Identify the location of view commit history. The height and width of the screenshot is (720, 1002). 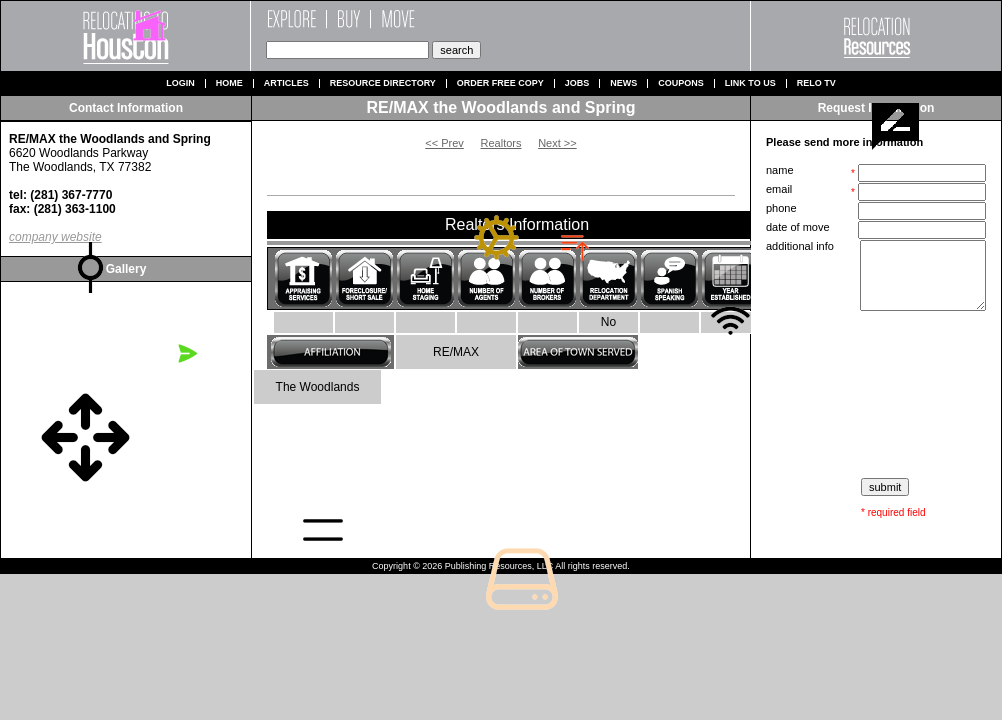
(90, 267).